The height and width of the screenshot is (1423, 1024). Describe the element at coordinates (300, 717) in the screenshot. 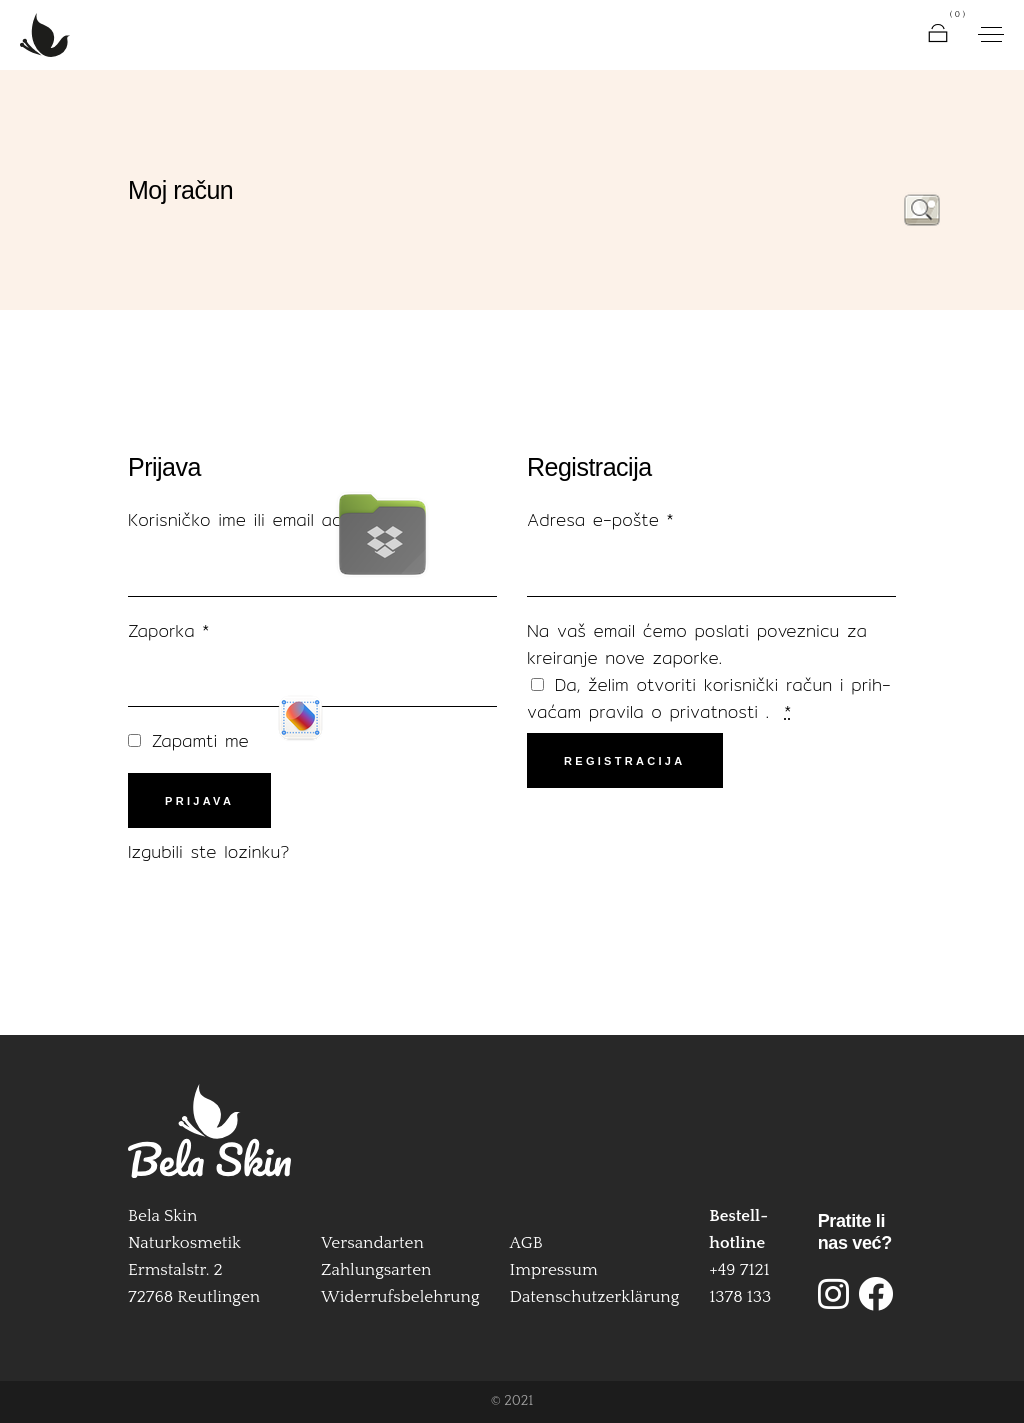

I see `open exhibit app for 3d model viewing` at that location.